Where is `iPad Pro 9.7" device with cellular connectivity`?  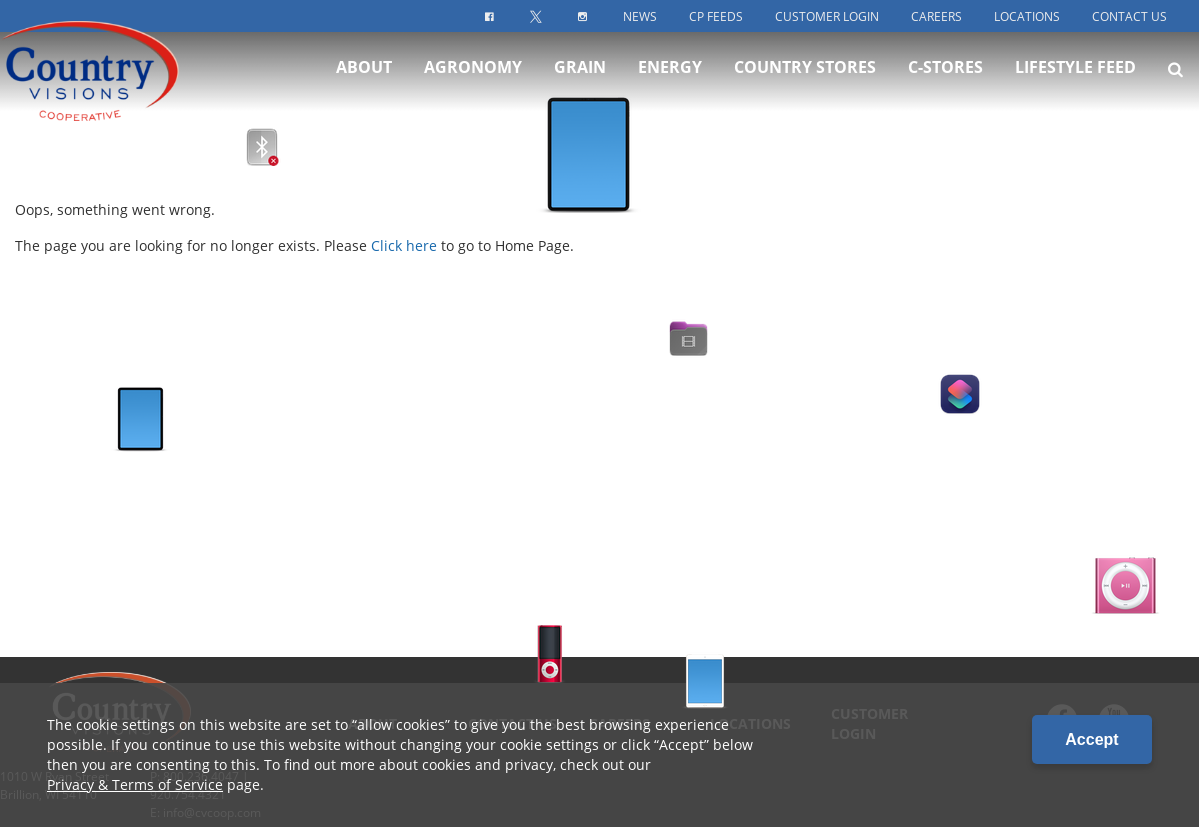
iPad Pro 9.7" device with cellular connectivity is located at coordinates (705, 681).